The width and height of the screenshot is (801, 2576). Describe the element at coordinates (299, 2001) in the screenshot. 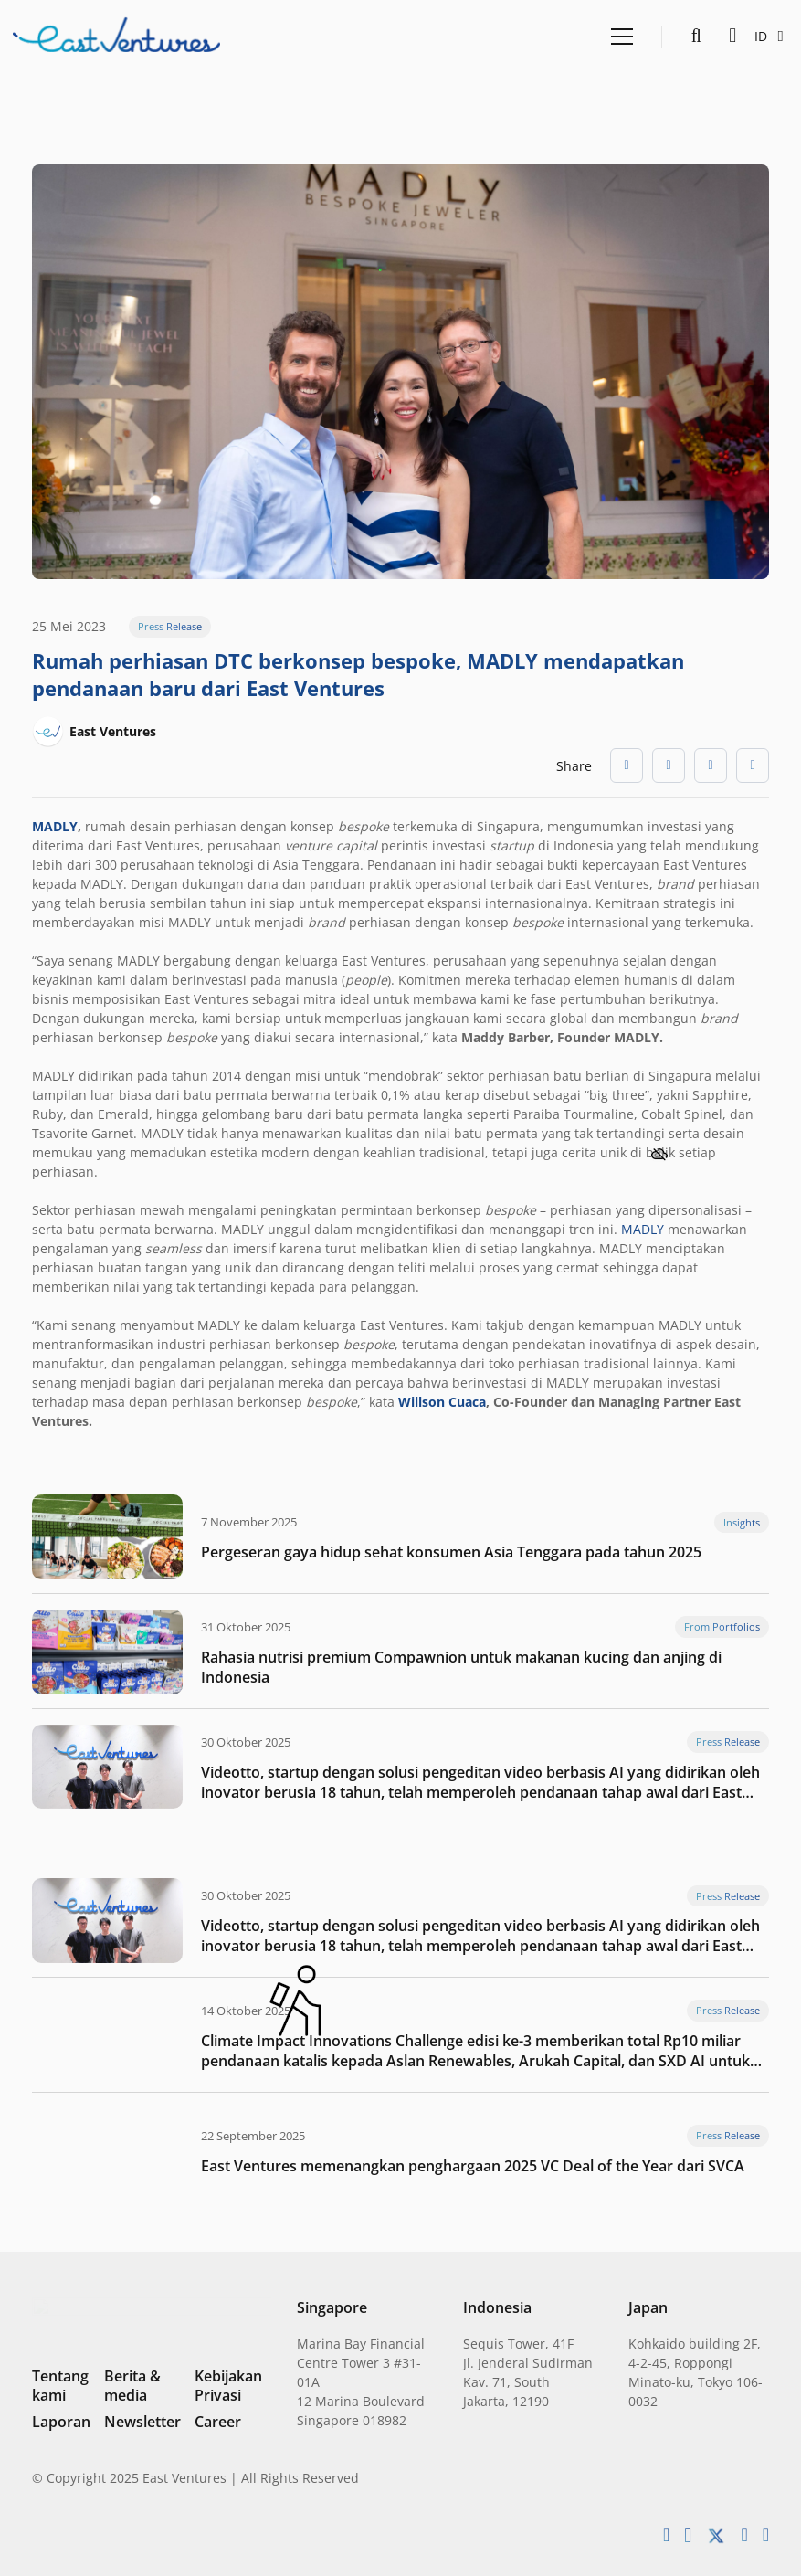

I see `access hiking trails or outdoor activities` at that location.